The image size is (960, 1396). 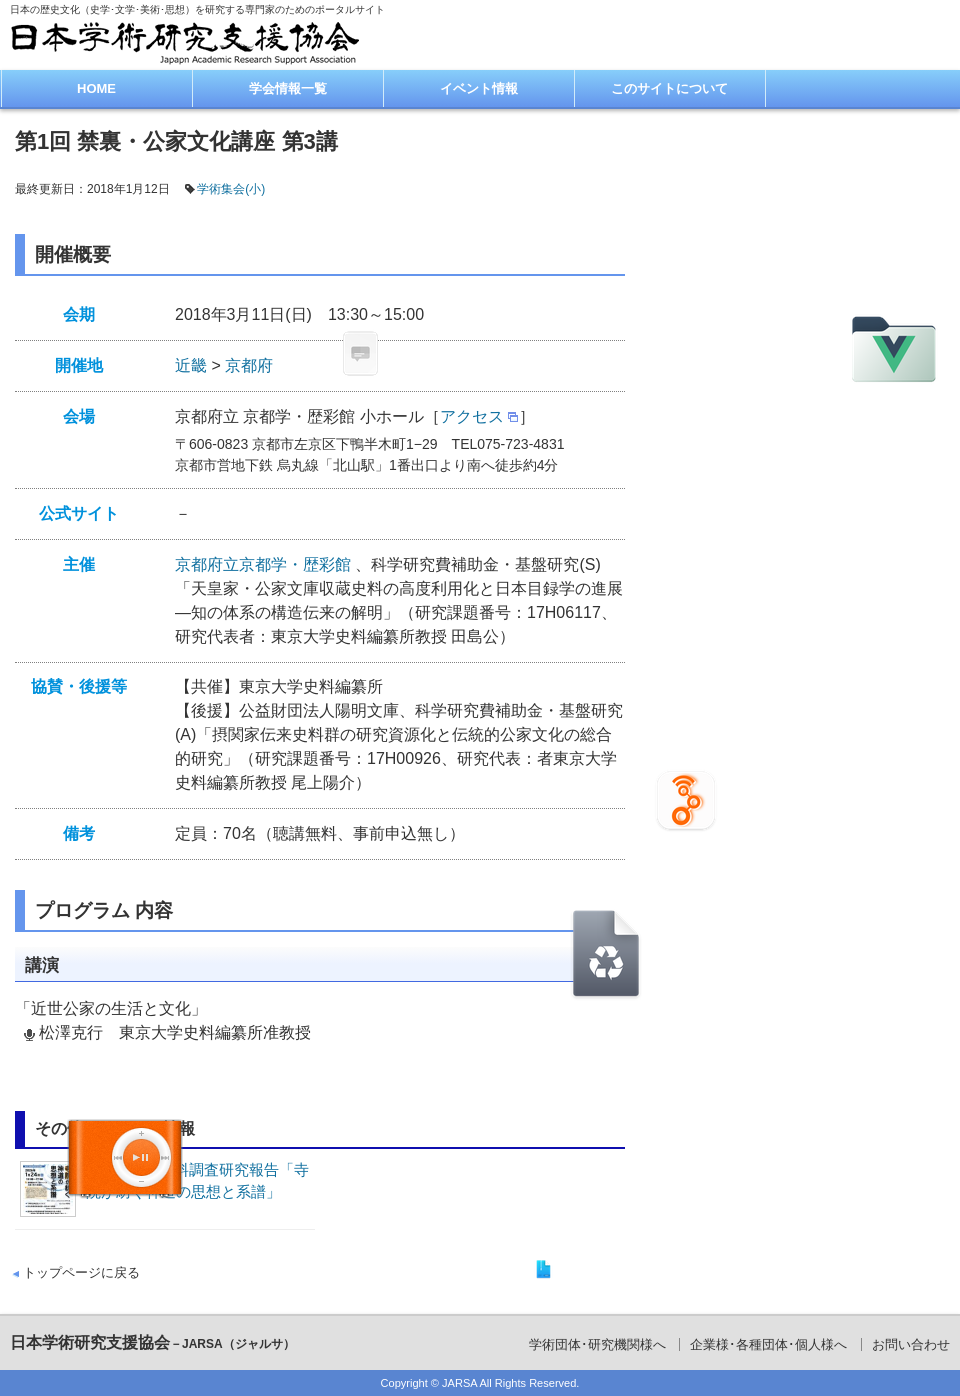 What do you see at coordinates (360, 353) in the screenshot?
I see `a subrip subtitle file (.srt)` at bounding box center [360, 353].